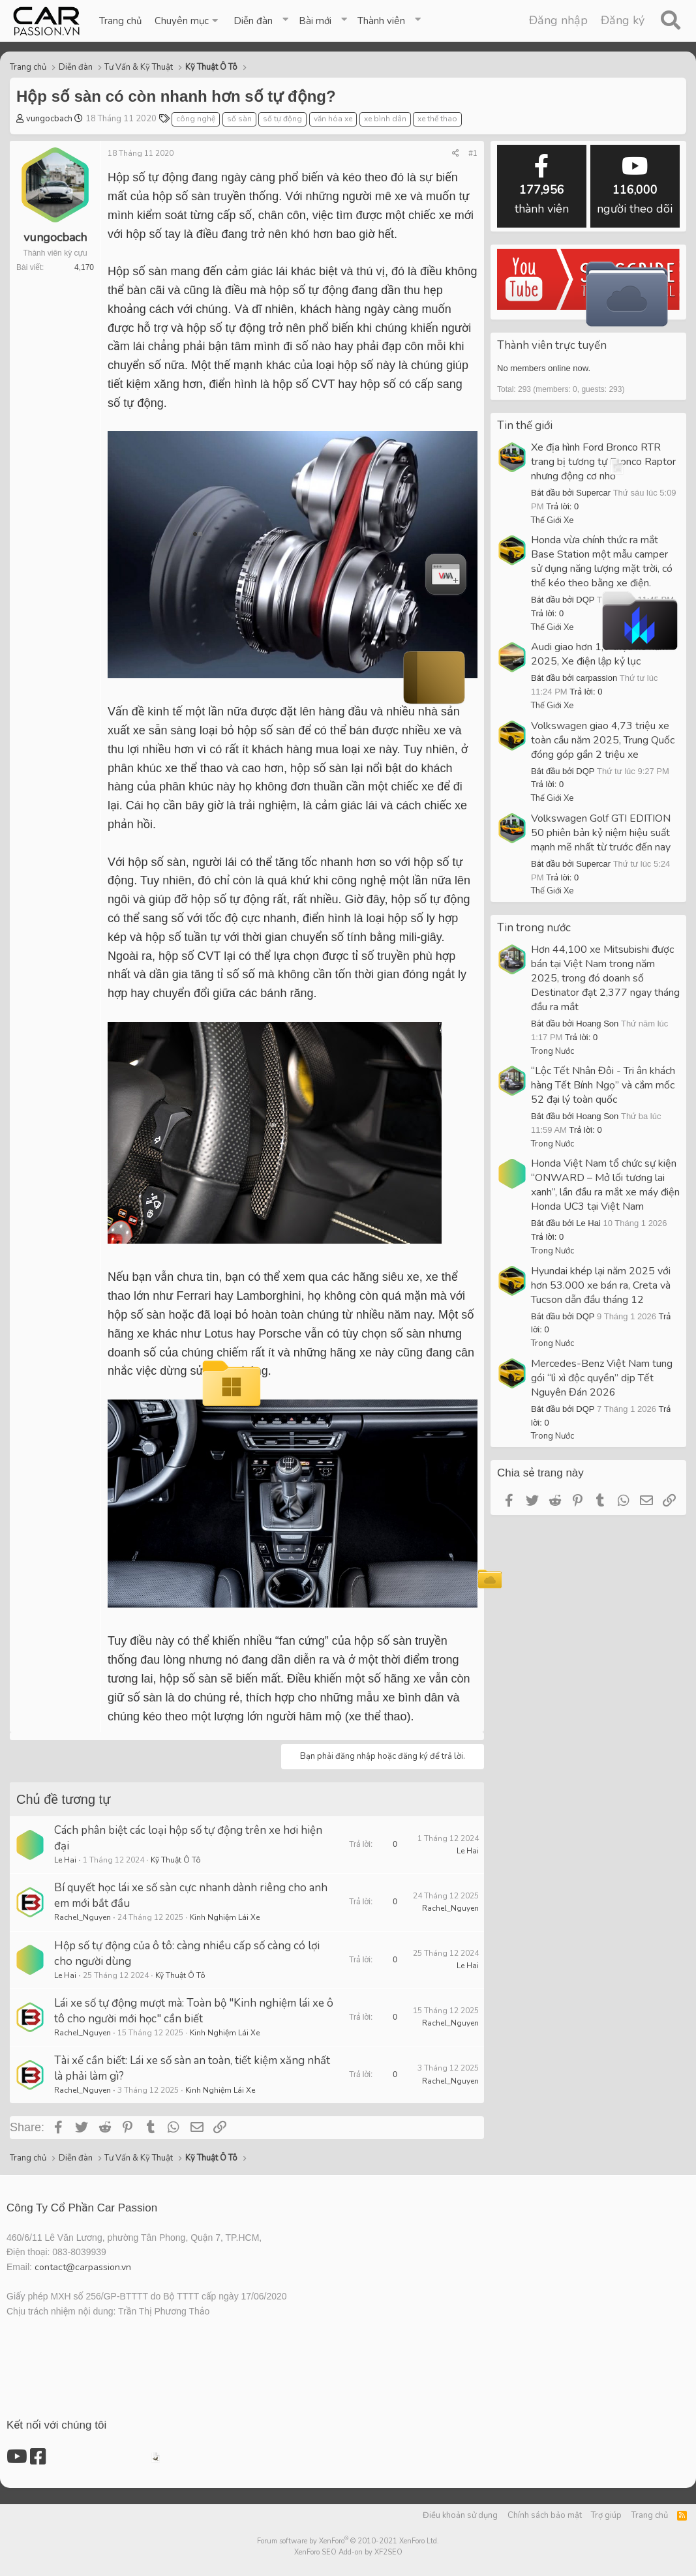 This screenshot has height=2576, width=696. What do you see at coordinates (446, 574) in the screenshot?
I see `create a new virtual machine` at bounding box center [446, 574].